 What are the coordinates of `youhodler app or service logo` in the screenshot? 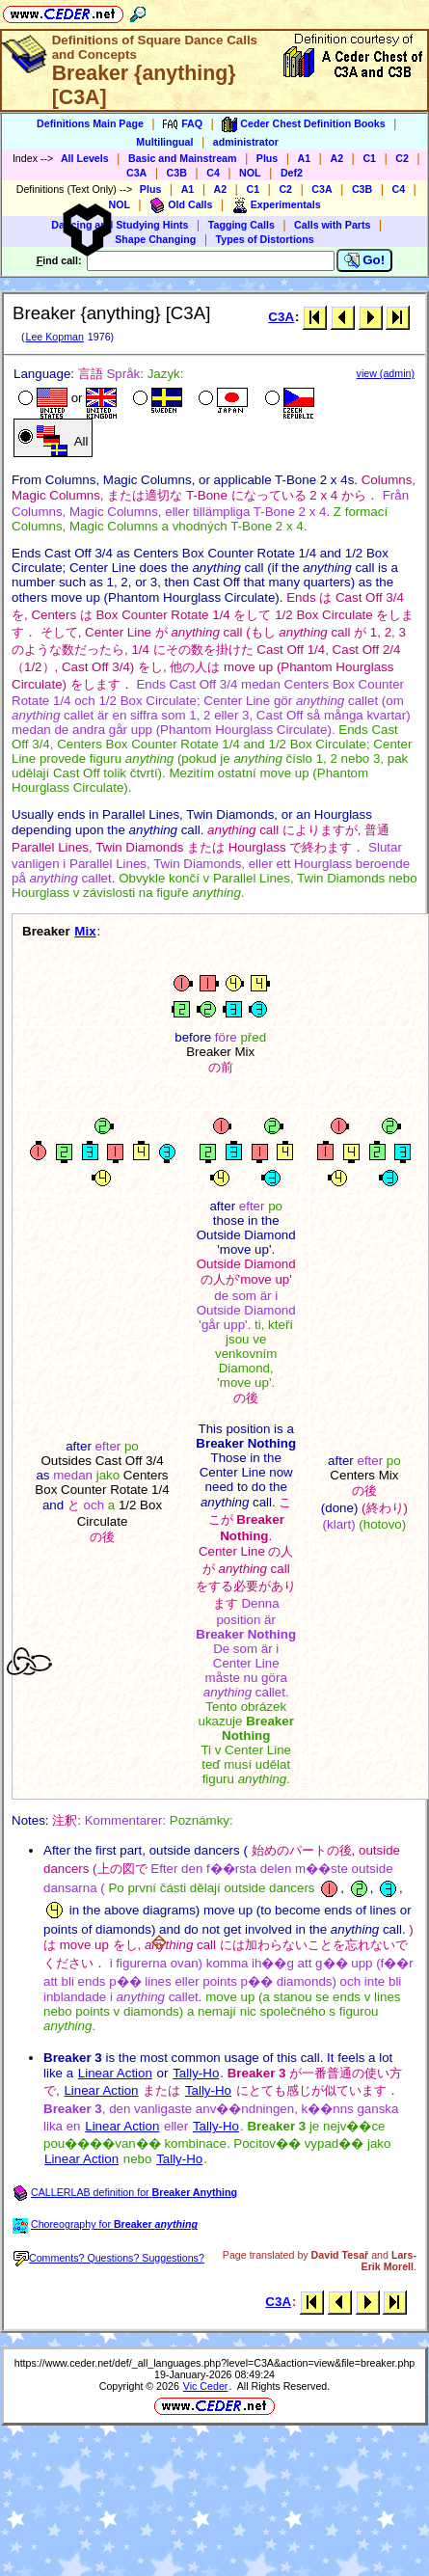 It's located at (87, 230).